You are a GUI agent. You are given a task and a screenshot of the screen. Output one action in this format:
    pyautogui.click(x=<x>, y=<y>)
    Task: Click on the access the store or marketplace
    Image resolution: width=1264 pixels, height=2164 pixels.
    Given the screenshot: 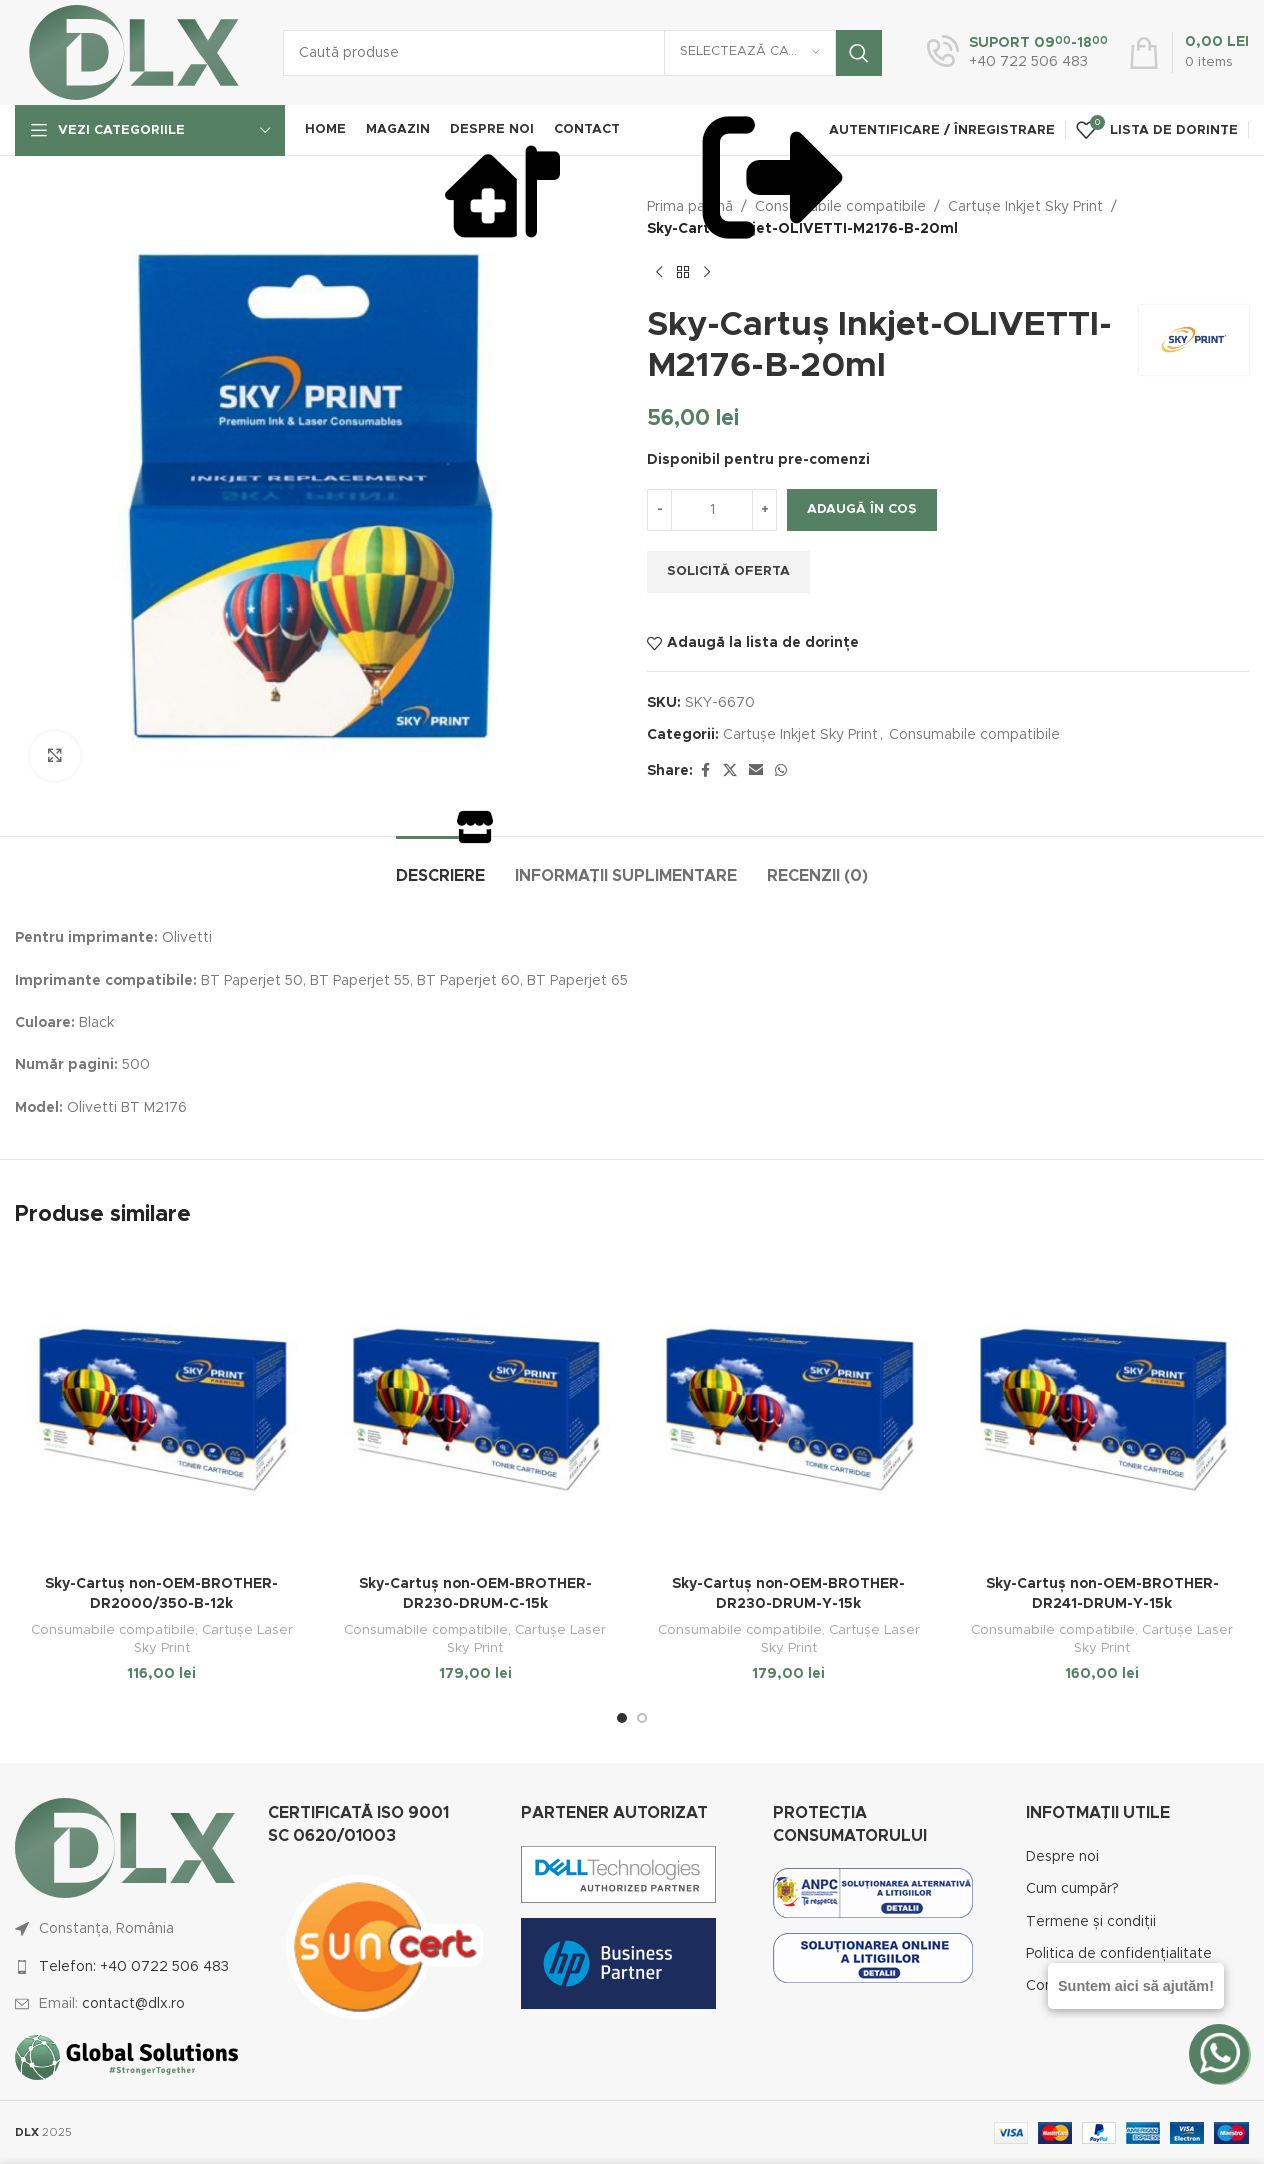 What is the action you would take?
    pyautogui.click(x=475, y=827)
    